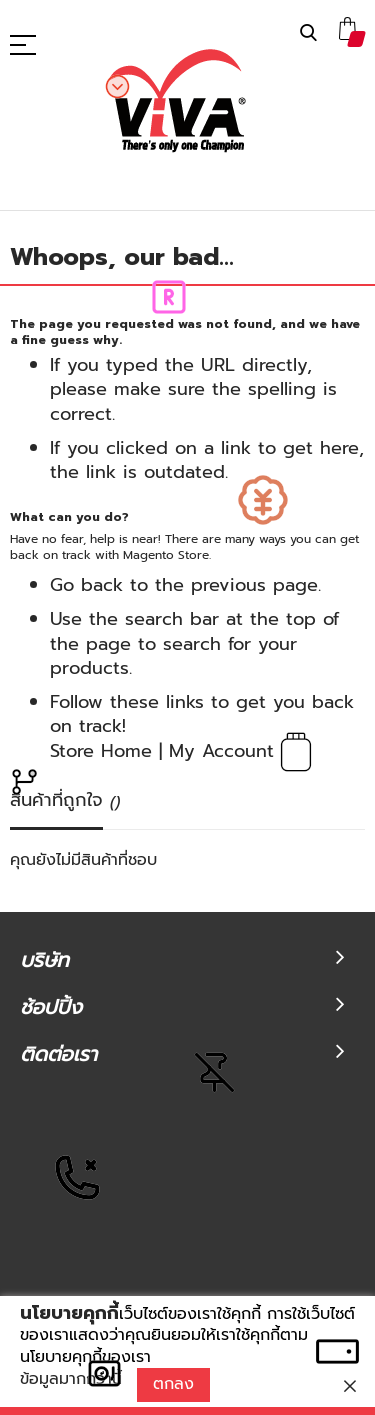  What do you see at coordinates (337, 1351) in the screenshot?
I see `access storage or drive settings` at bounding box center [337, 1351].